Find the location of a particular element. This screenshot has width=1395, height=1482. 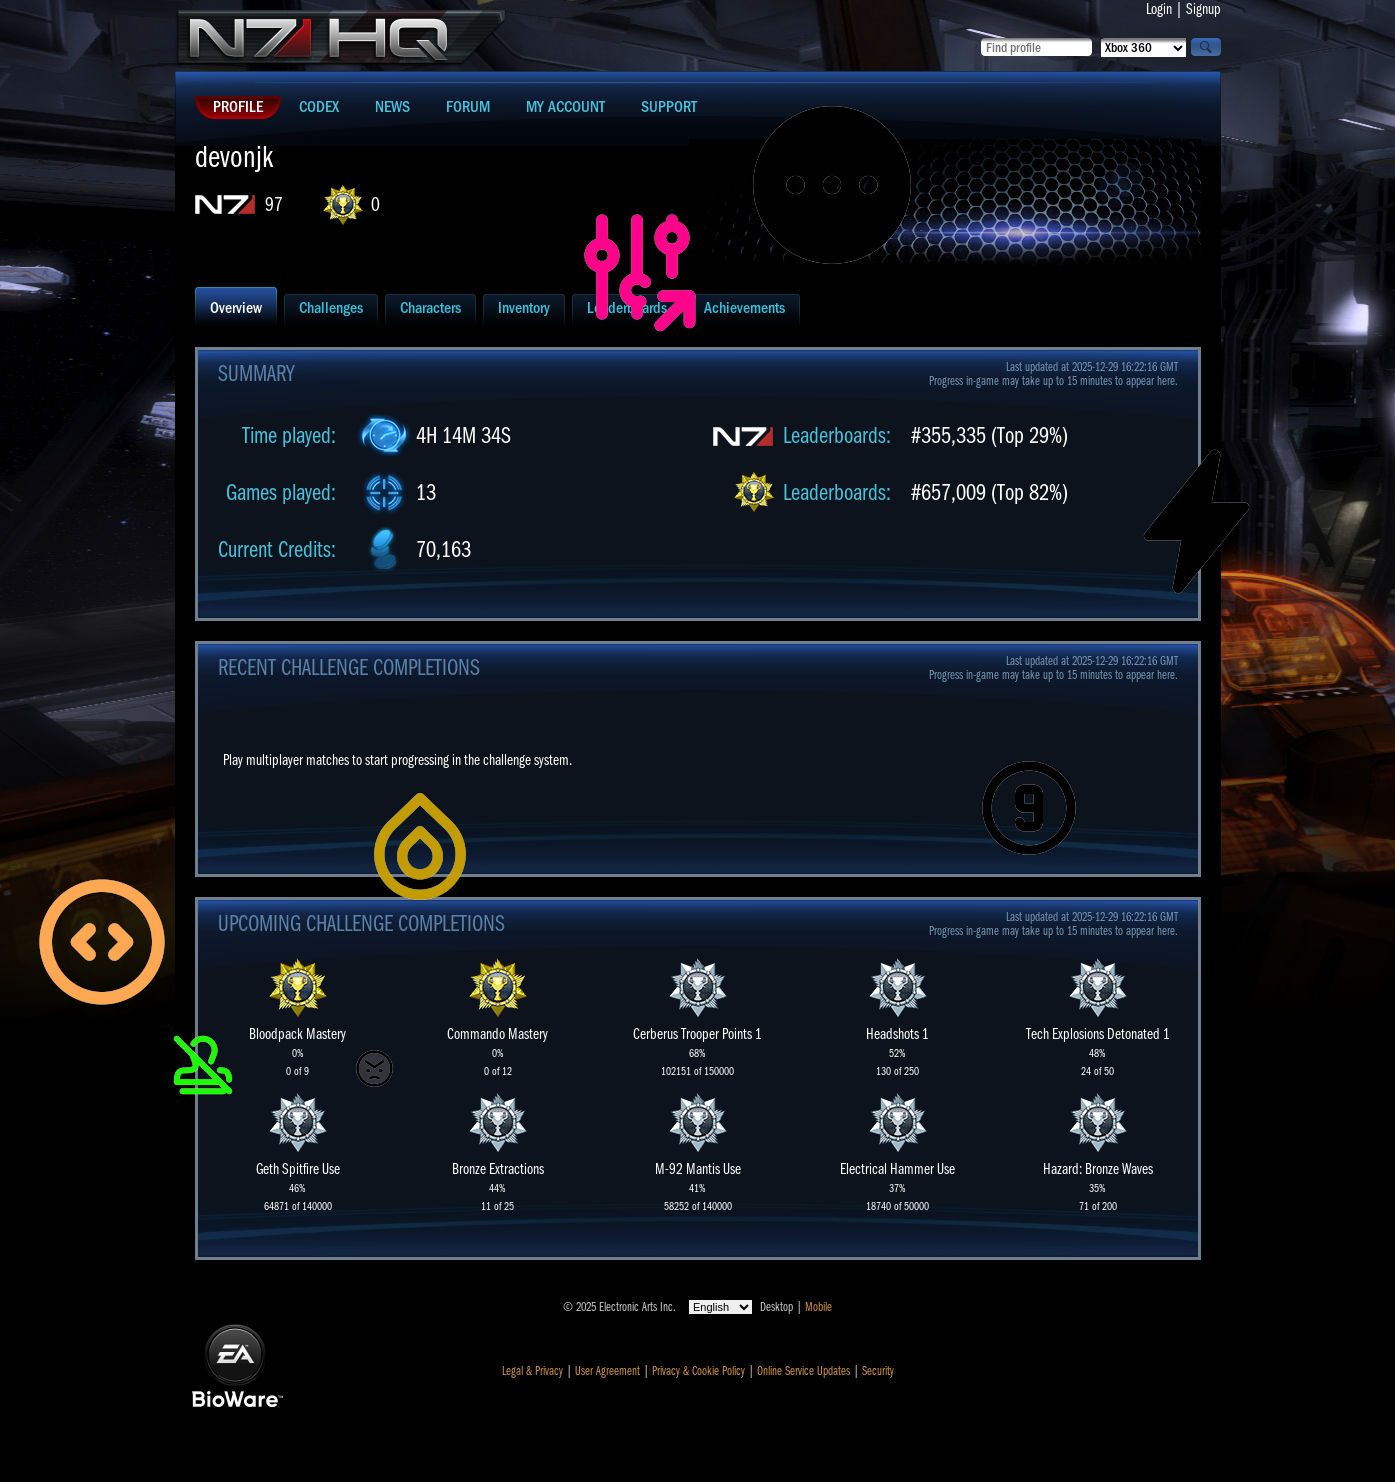

approval or stamping feature disabled is located at coordinates (203, 1065).